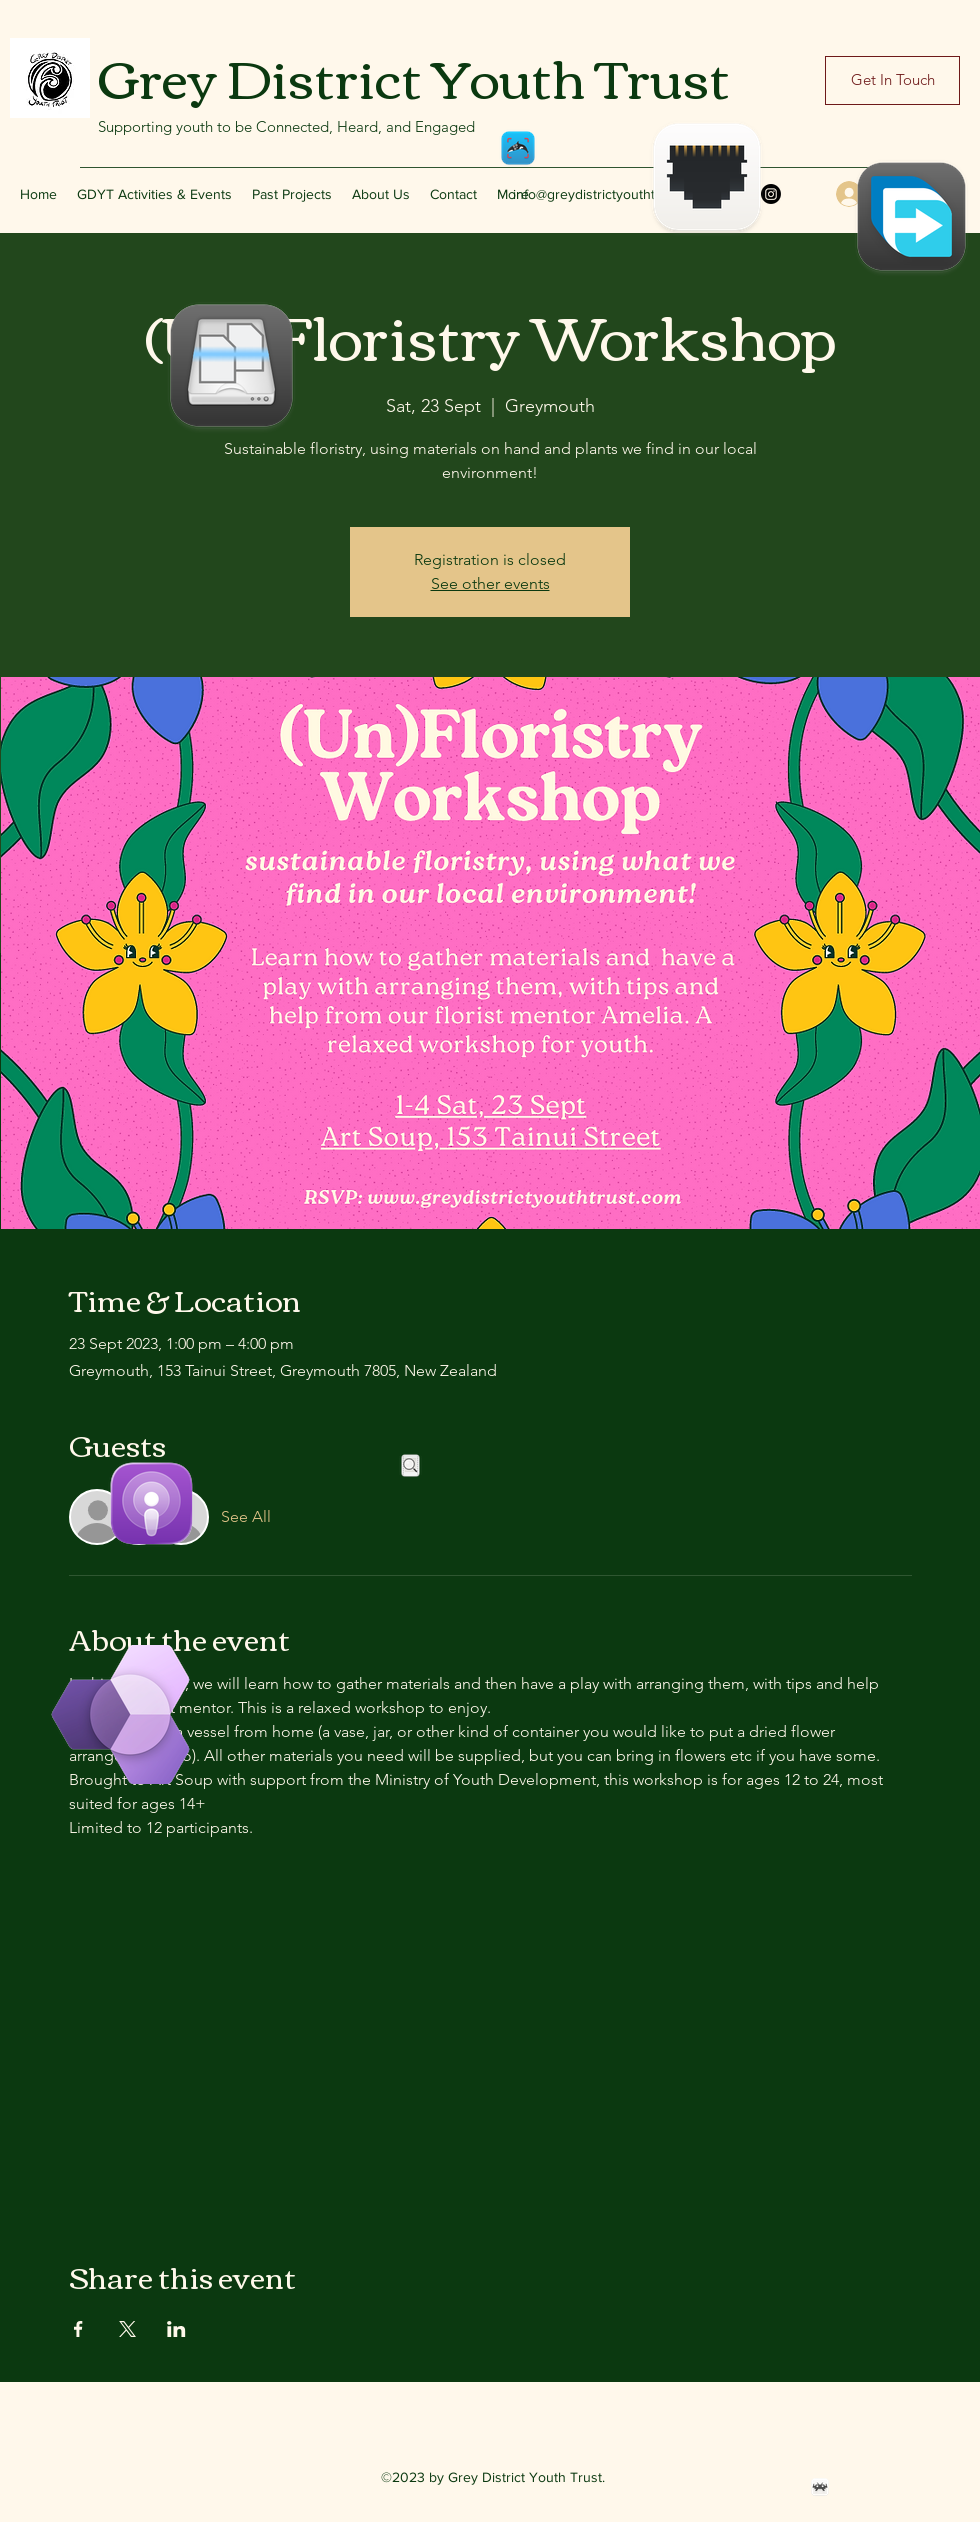  Describe the element at coordinates (231, 365) in the screenshot. I see `open skanpage document scanning app` at that location.